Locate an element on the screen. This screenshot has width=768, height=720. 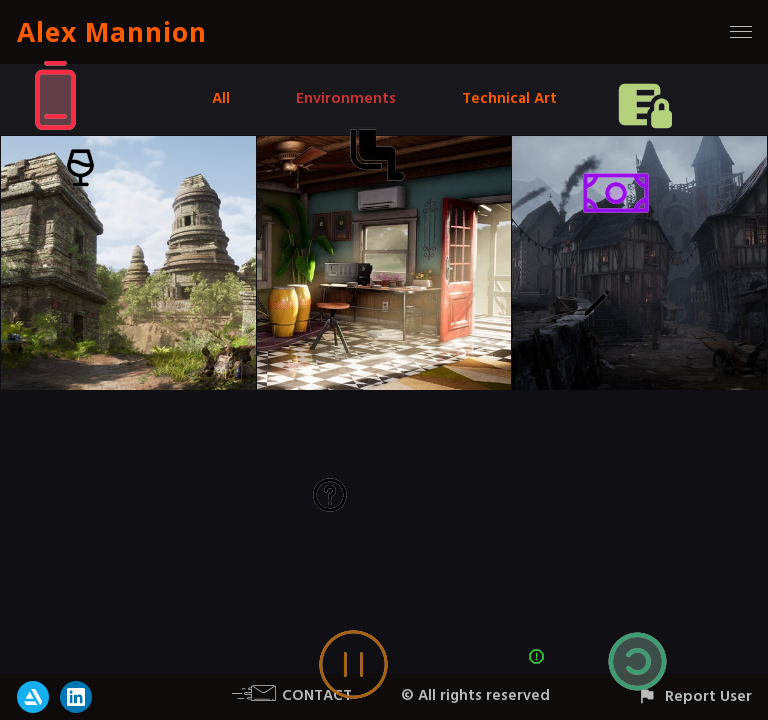
browse wine selection or menu is located at coordinates (80, 166).